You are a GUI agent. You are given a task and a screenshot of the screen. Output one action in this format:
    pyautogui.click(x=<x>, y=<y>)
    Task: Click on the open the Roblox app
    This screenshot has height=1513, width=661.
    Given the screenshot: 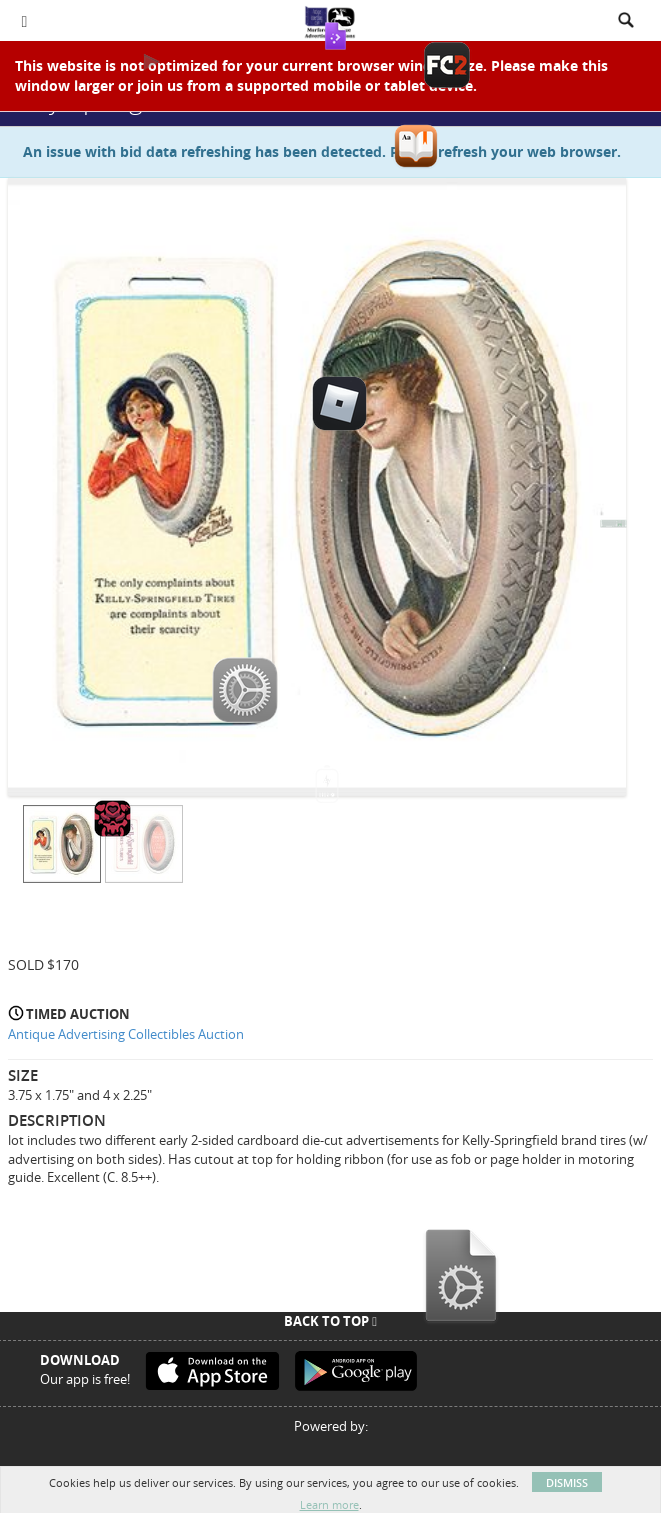 What is the action you would take?
    pyautogui.click(x=339, y=403)
    